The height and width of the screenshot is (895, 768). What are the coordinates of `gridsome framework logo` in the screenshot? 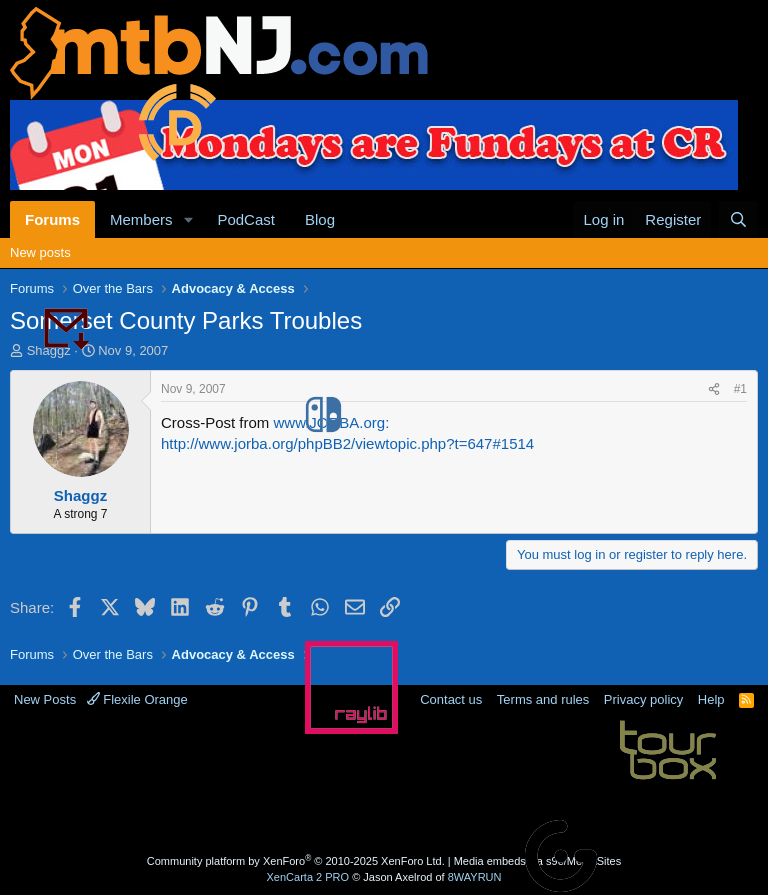 It's located at (561, 856).